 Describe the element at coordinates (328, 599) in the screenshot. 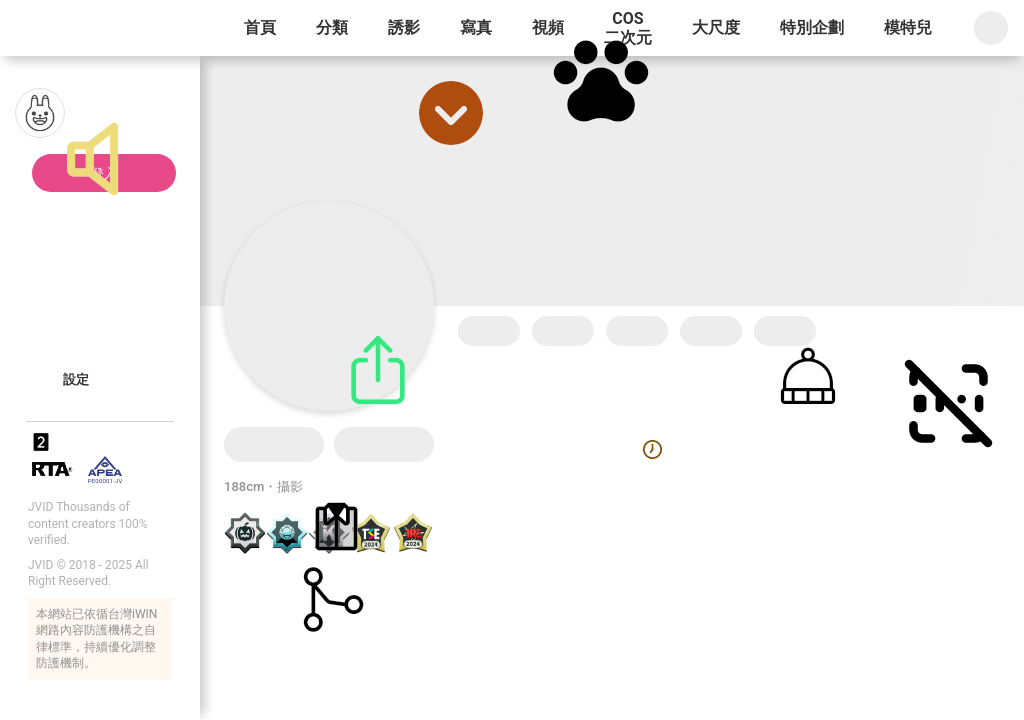

I see `merge branches in version control` at that location.